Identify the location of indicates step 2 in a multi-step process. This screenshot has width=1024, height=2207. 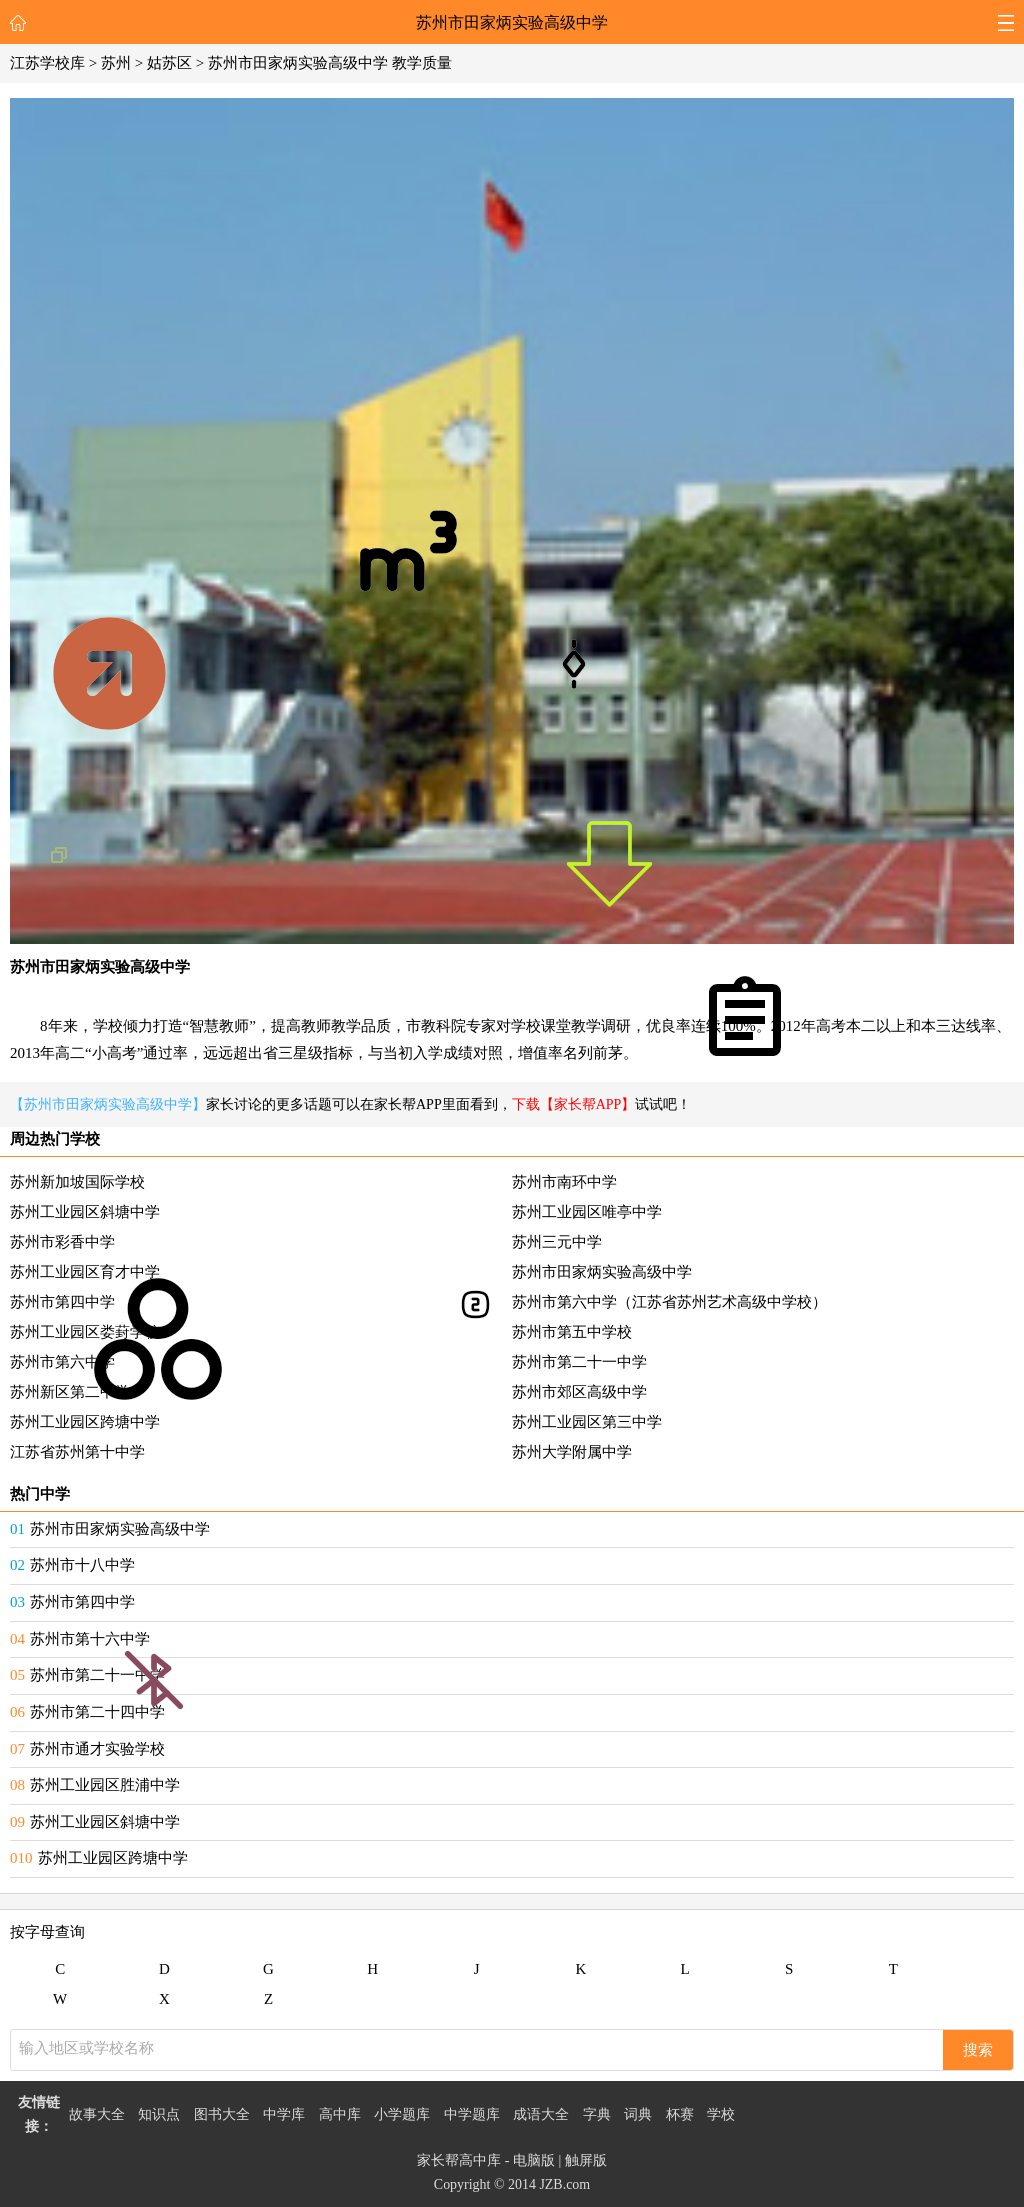
(475, 1304).